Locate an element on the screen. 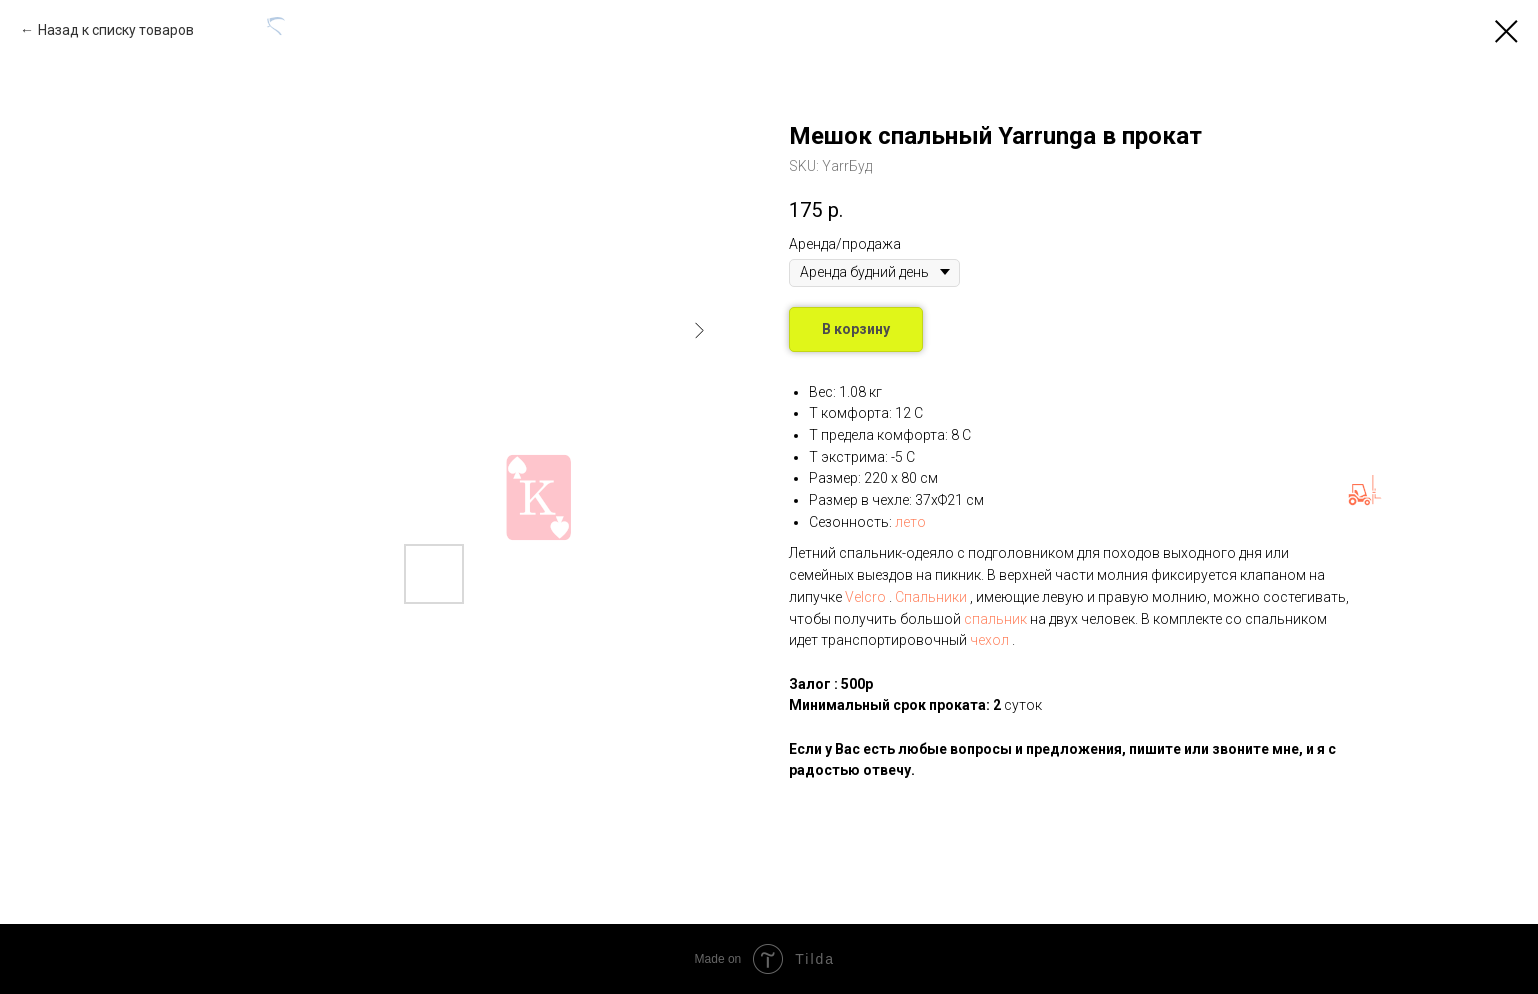  king of spades playing card is located at coordinates (538, 497).